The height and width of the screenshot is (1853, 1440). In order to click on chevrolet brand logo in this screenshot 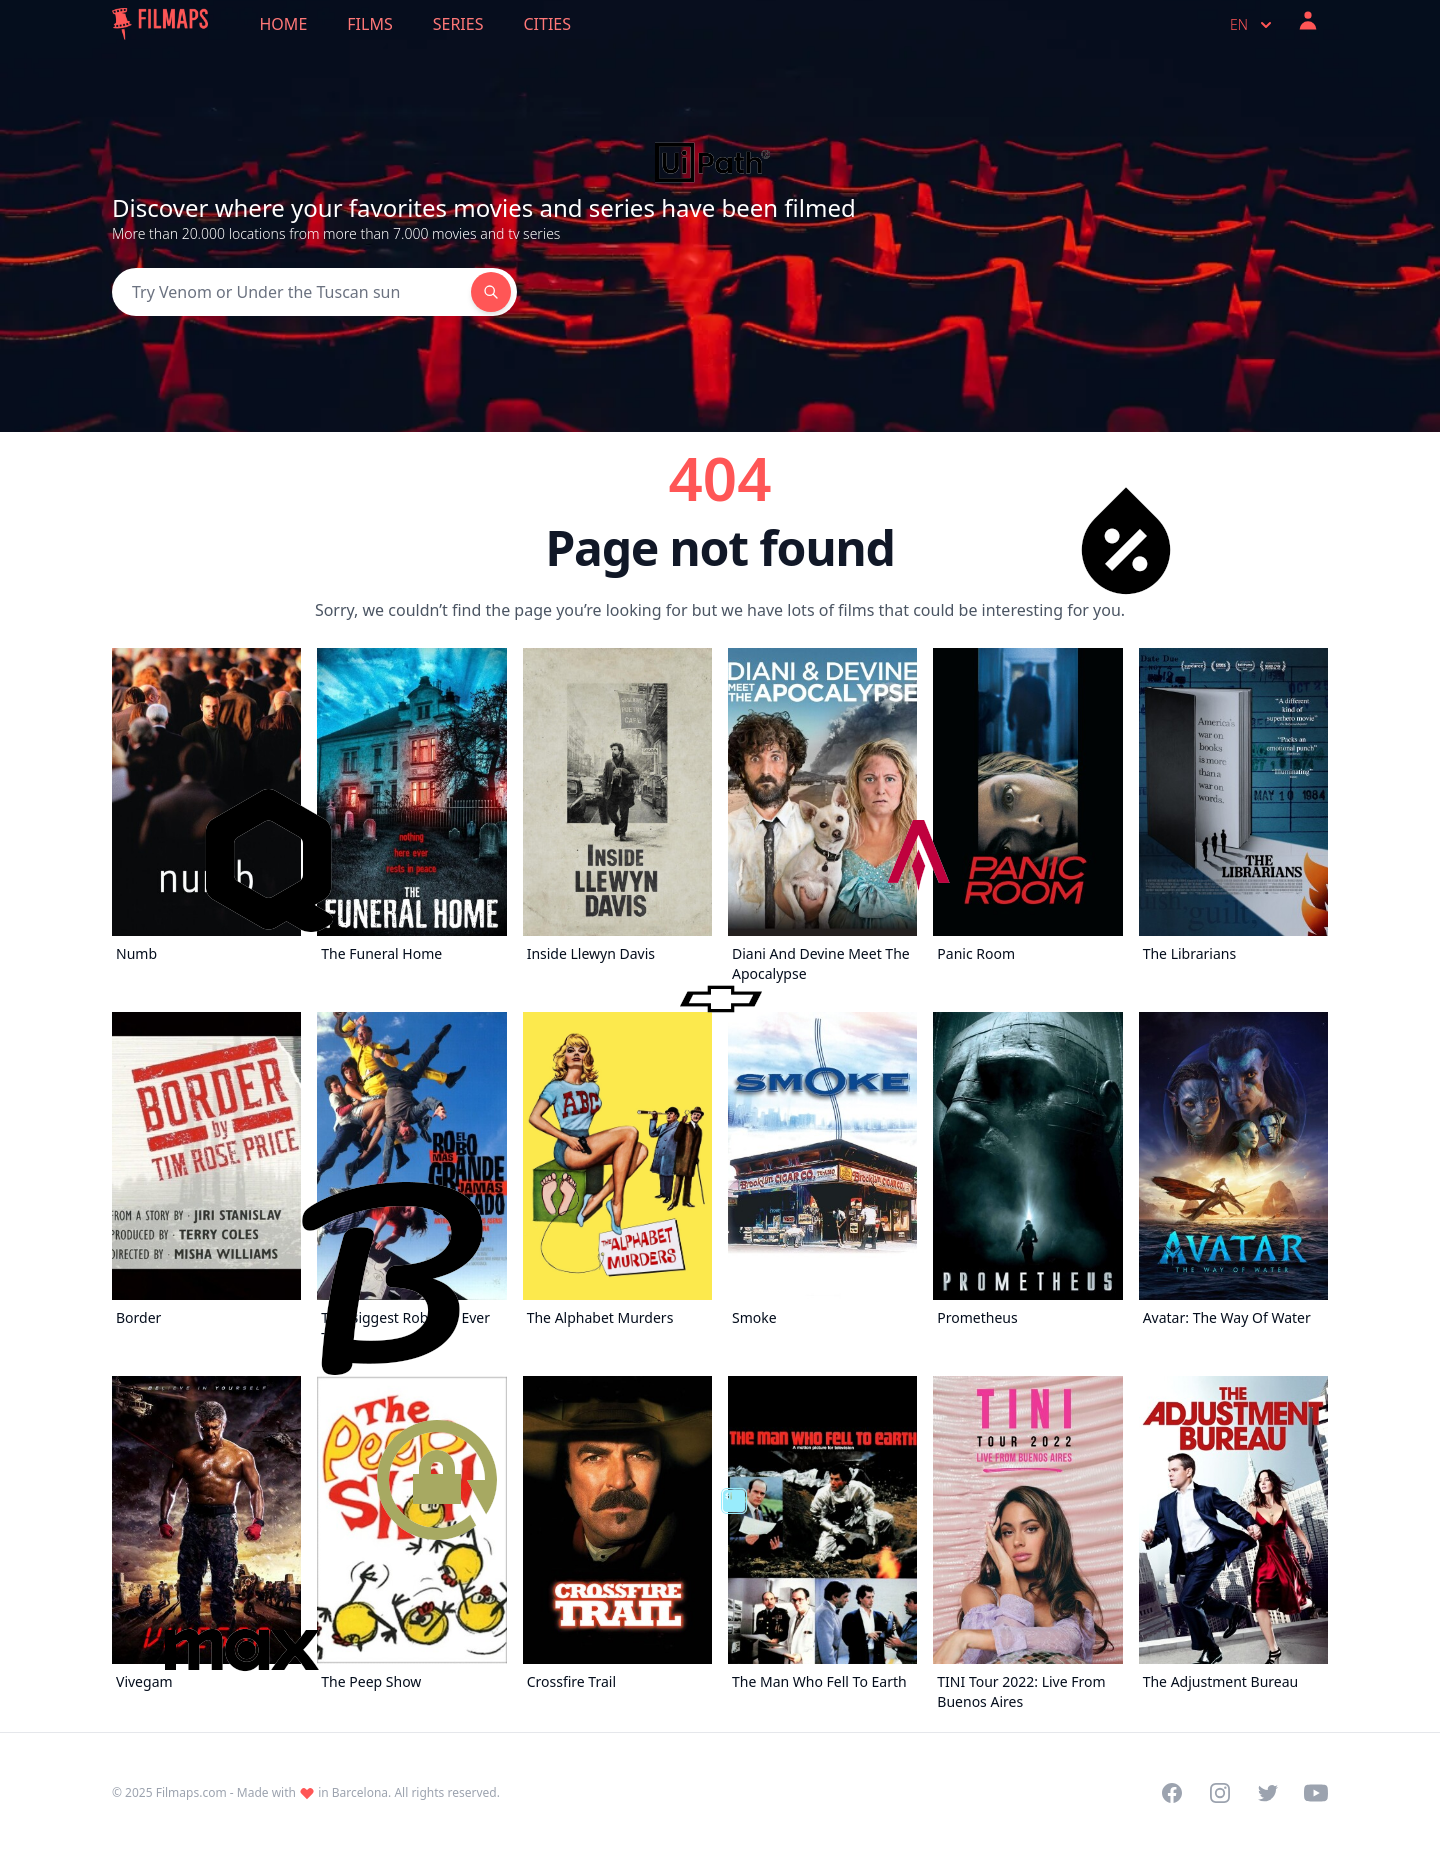, I will do `click(721, 999)`.